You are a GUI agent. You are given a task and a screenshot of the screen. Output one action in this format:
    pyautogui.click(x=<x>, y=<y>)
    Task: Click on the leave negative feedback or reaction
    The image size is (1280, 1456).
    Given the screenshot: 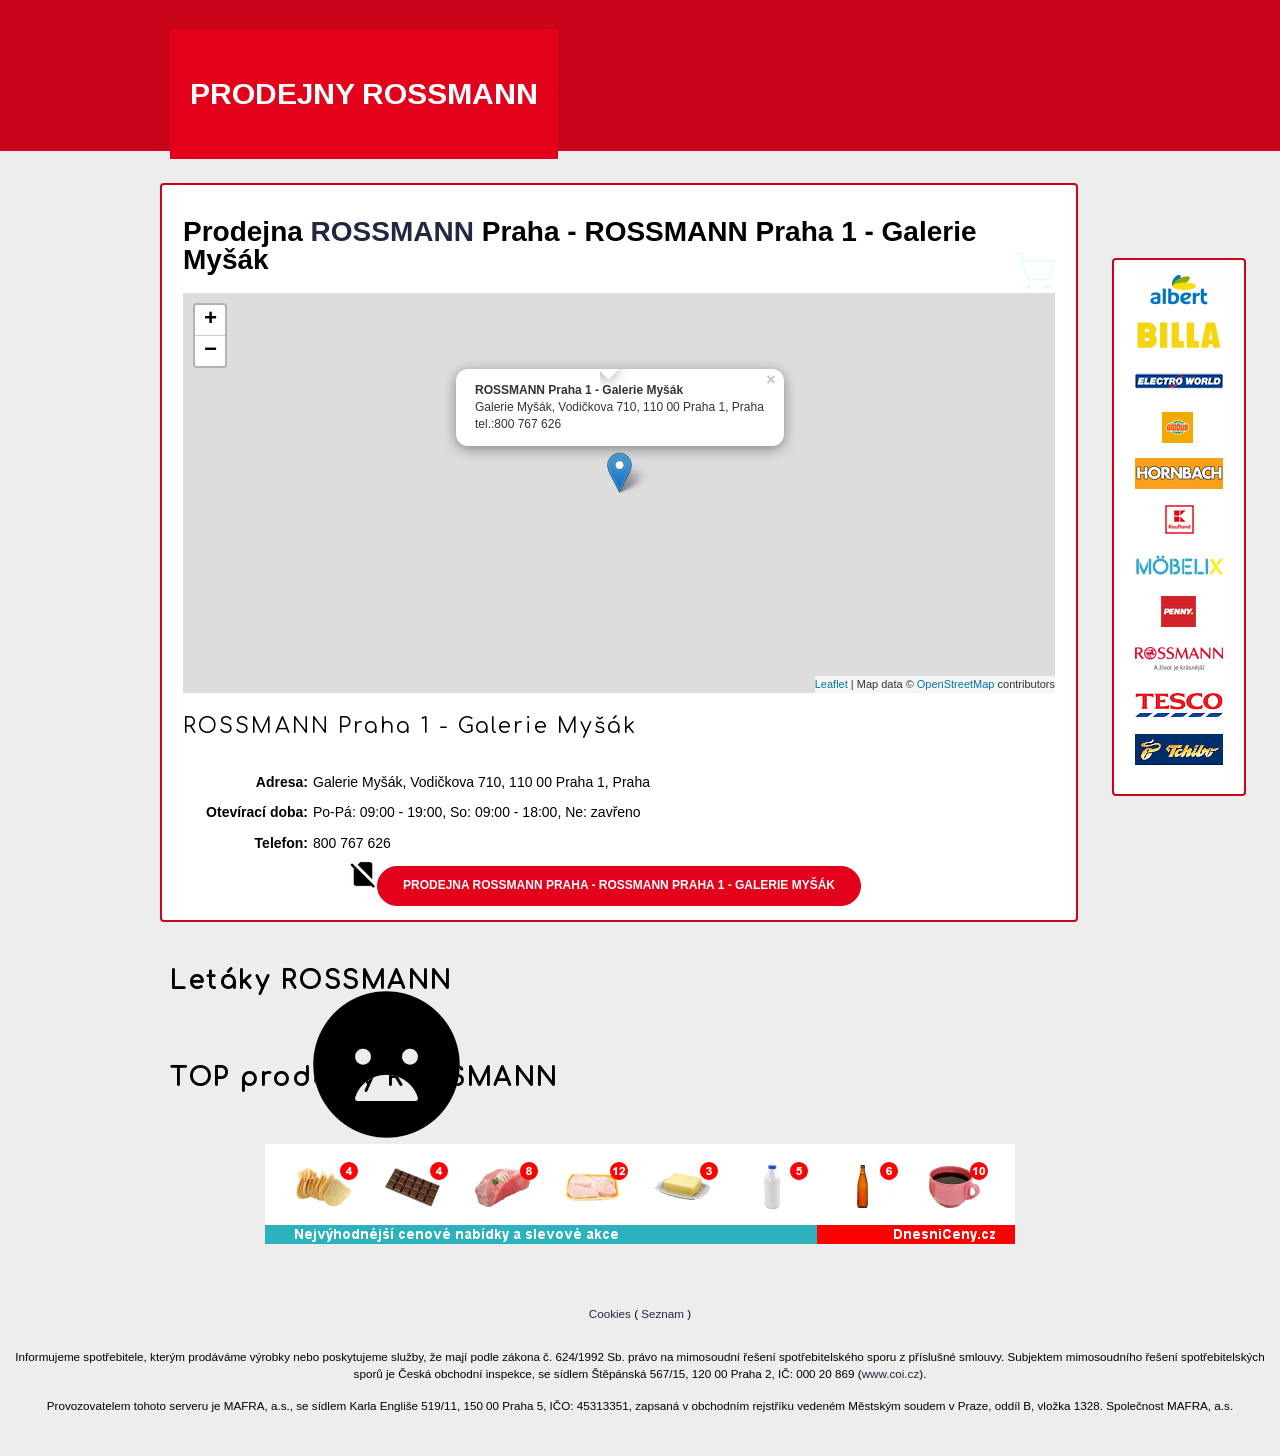 What is the action you would take?
    pyautogui.click(x=386, y=1064)
    